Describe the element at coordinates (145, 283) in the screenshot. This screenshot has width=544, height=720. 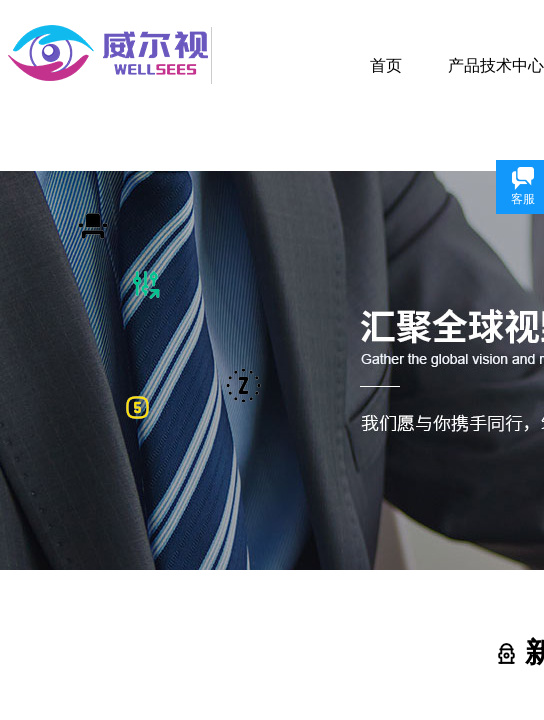
I see `share current filter or settings configuration` at that location.